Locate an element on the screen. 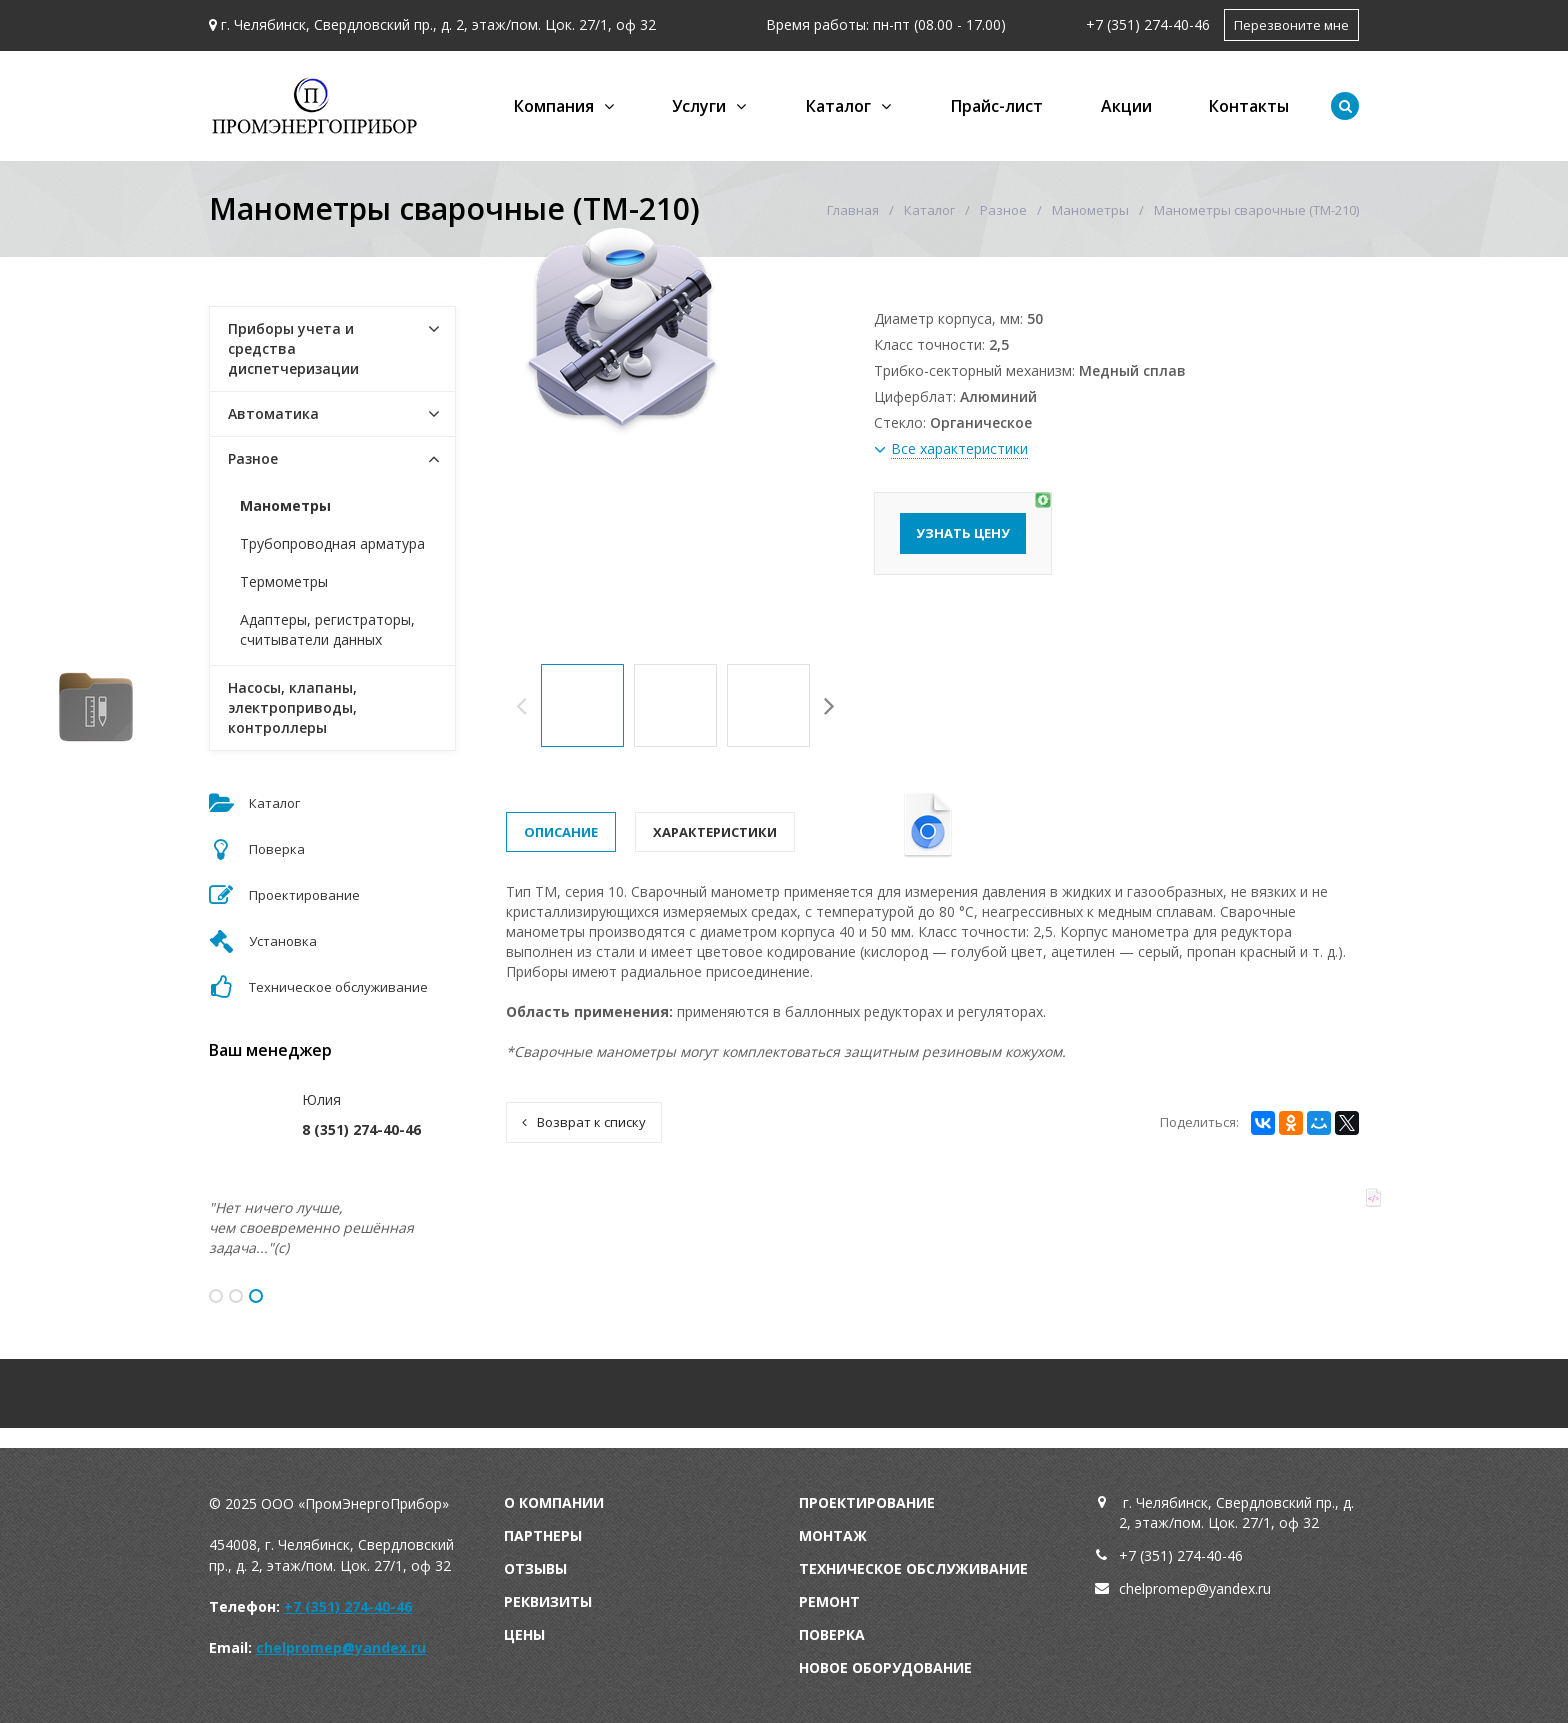  an XML document file is located at coordinates (1373, 1197).